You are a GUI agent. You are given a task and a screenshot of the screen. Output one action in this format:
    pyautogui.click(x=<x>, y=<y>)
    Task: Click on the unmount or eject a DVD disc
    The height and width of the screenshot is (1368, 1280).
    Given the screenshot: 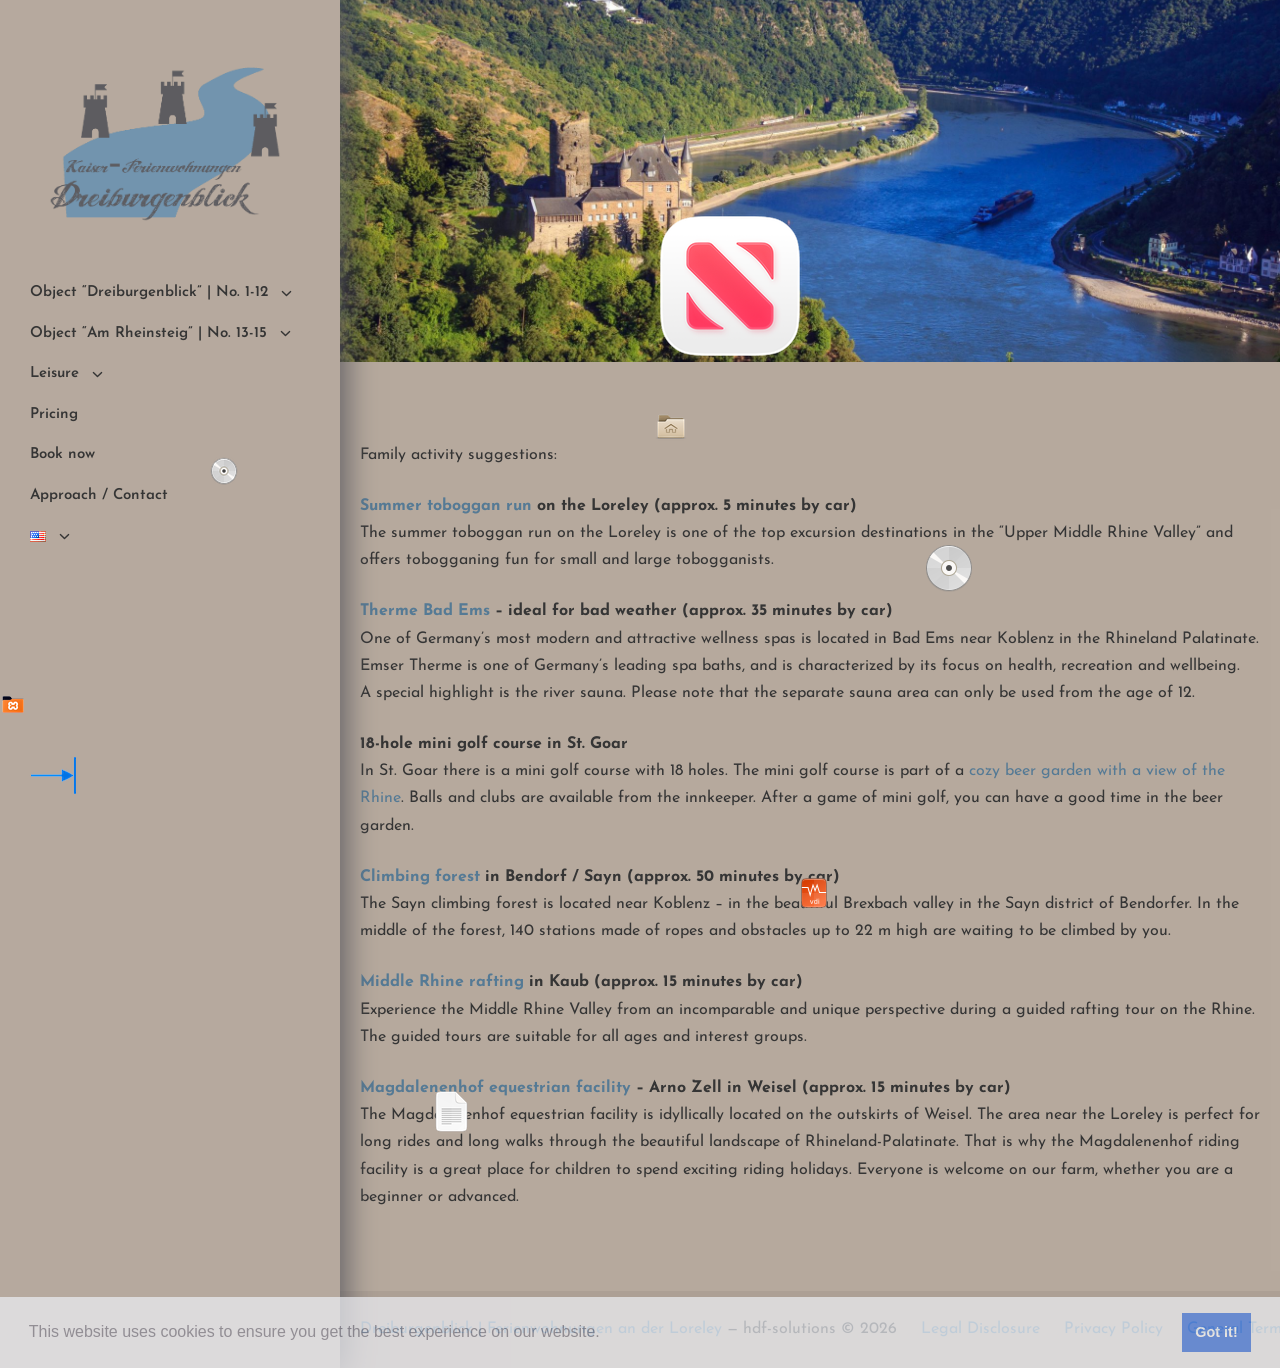 What is the action you would take?
    pyautogui.click(x=949, y=568)
    